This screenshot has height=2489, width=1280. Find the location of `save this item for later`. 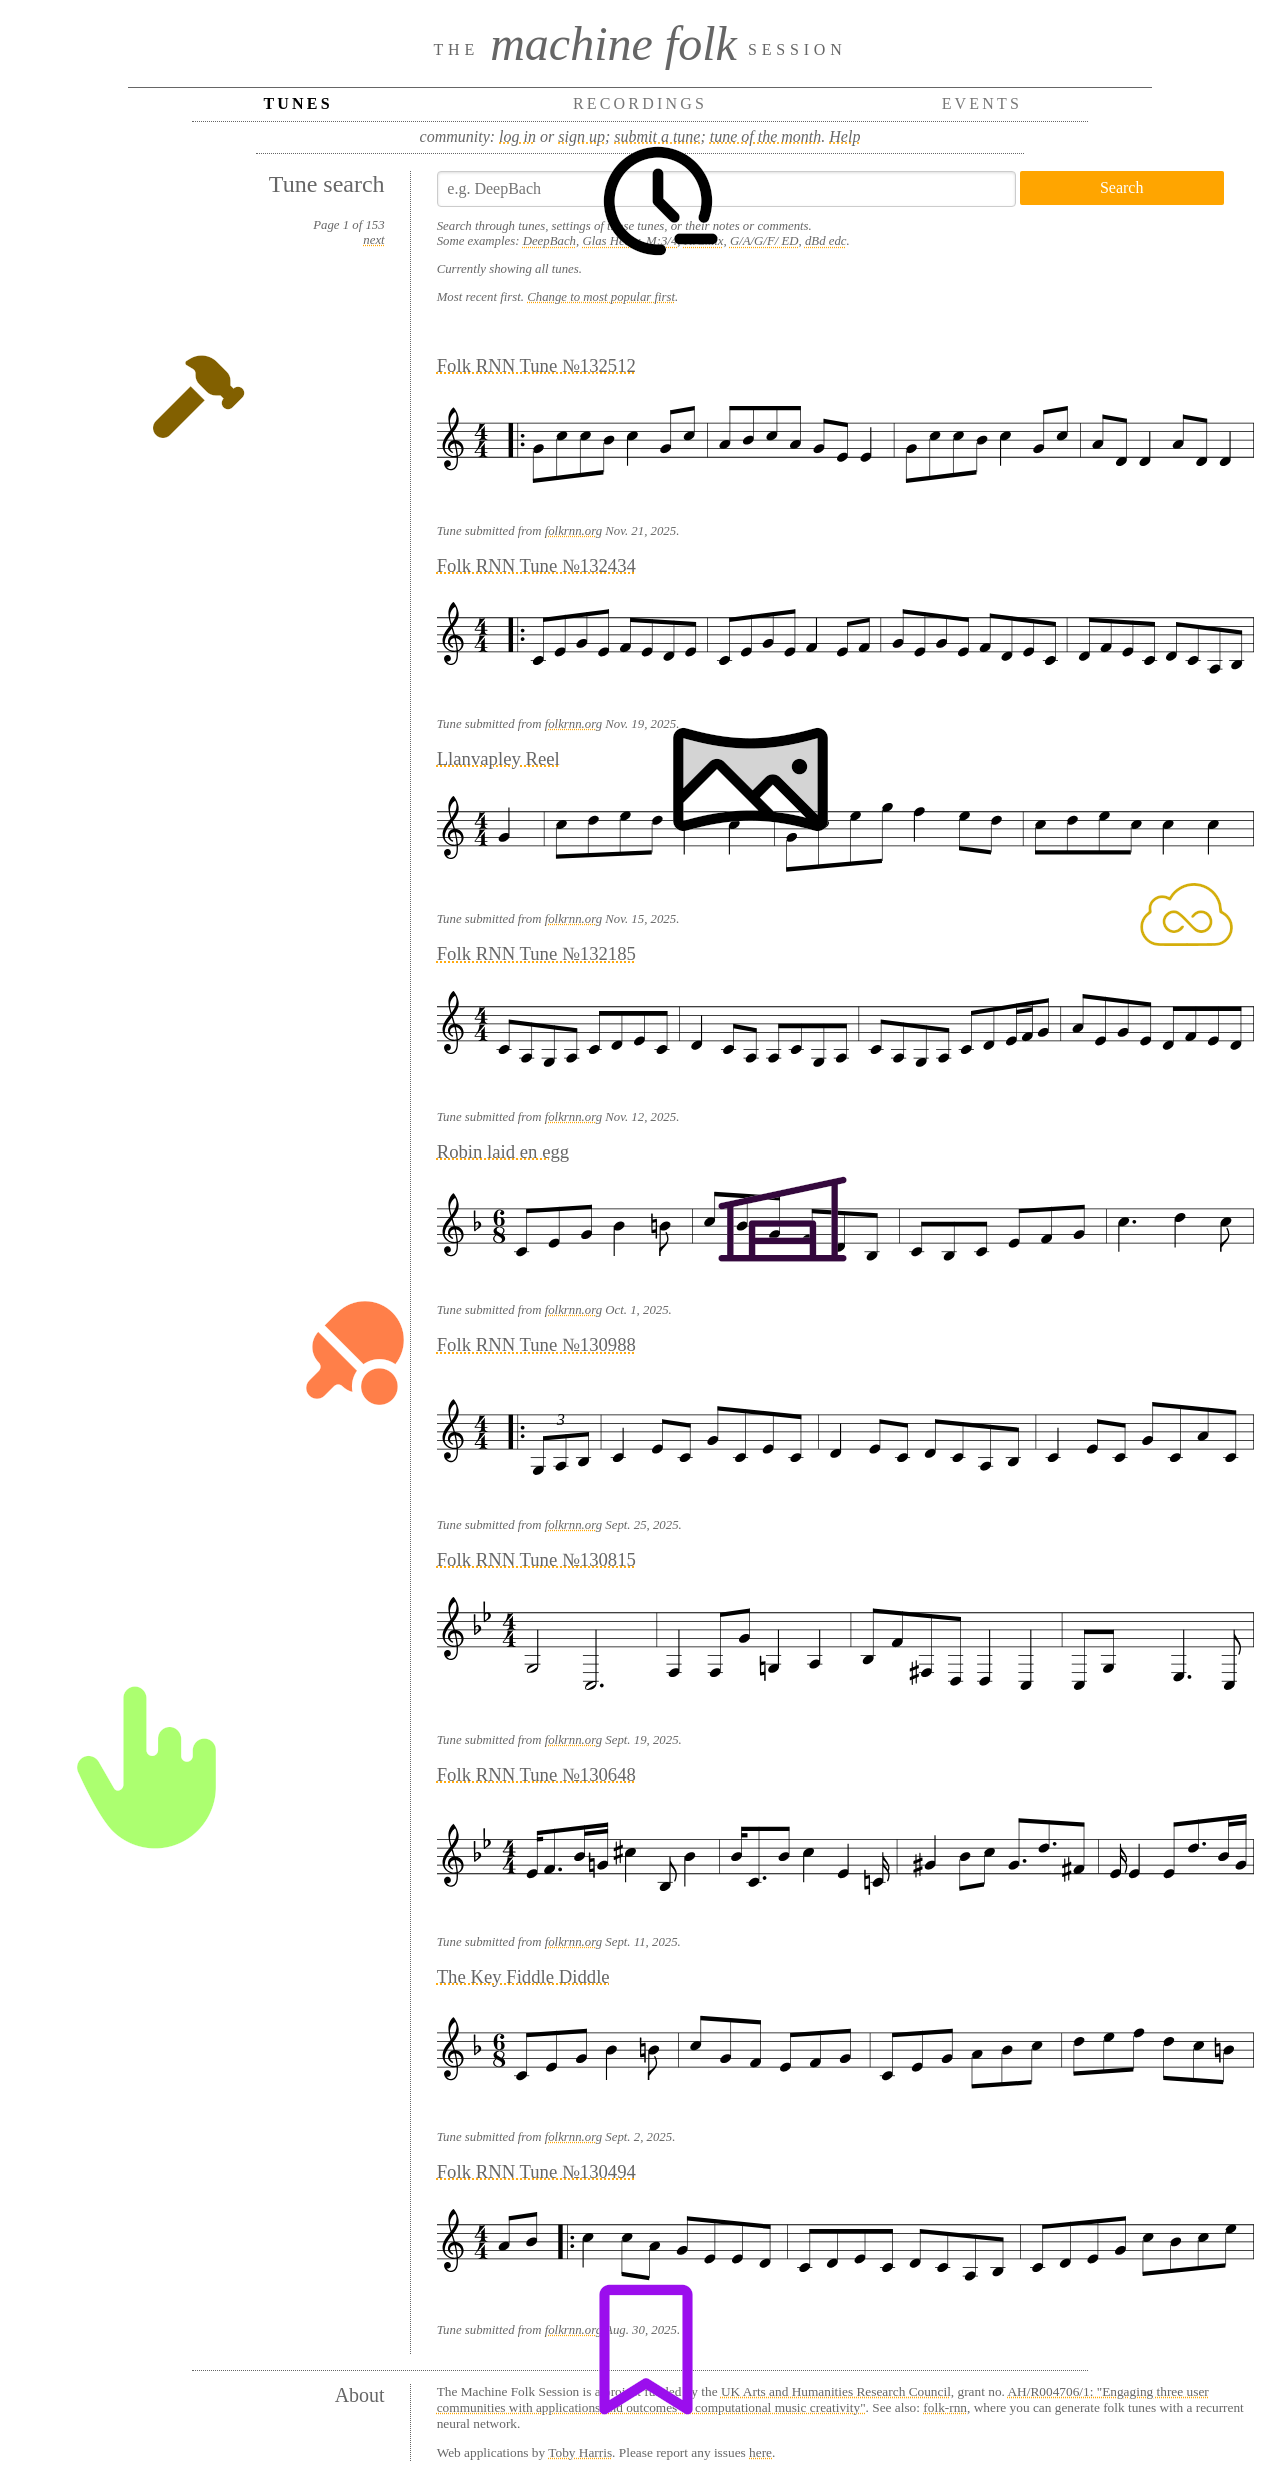

save this item for later is located at coordinates (646, 2347).